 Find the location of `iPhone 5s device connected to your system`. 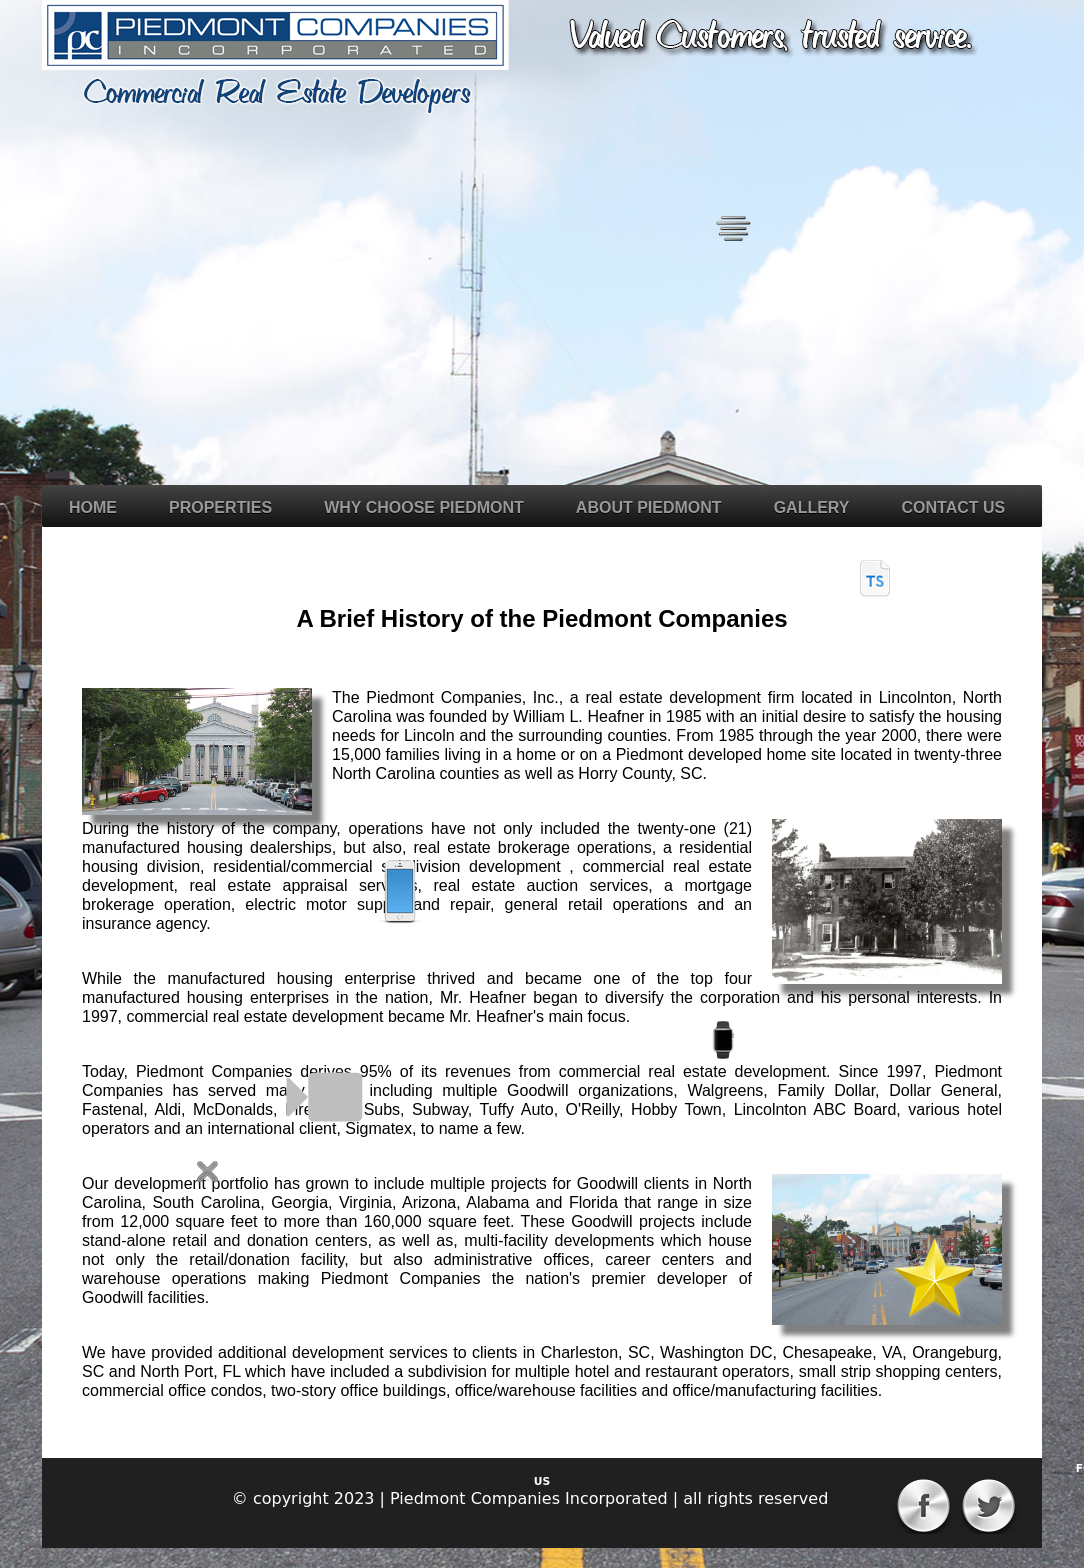

iPhone 5s device connected to your system is located at coordinates (400, 892).